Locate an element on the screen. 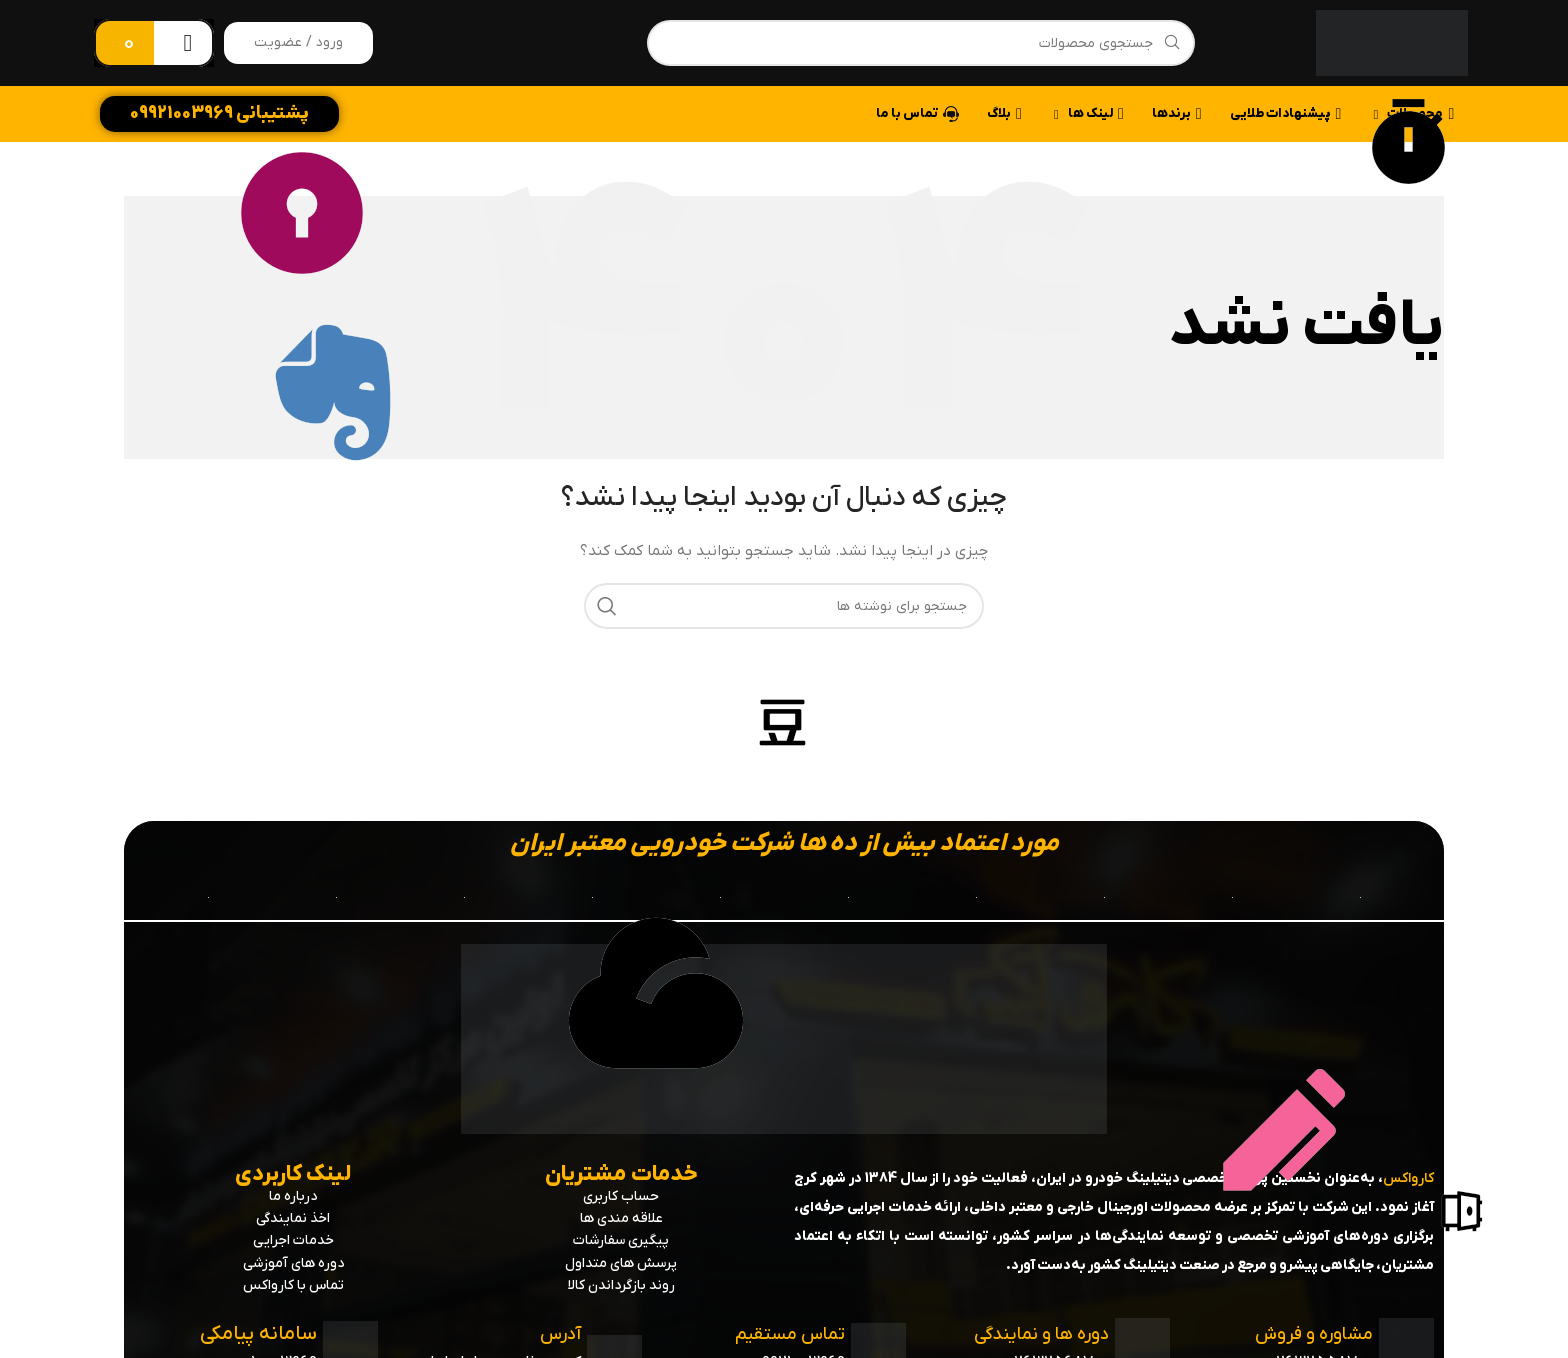 This screenshot has height=1358, width=1568. access secure storage or vault is located at coordinates (1461, 1212).